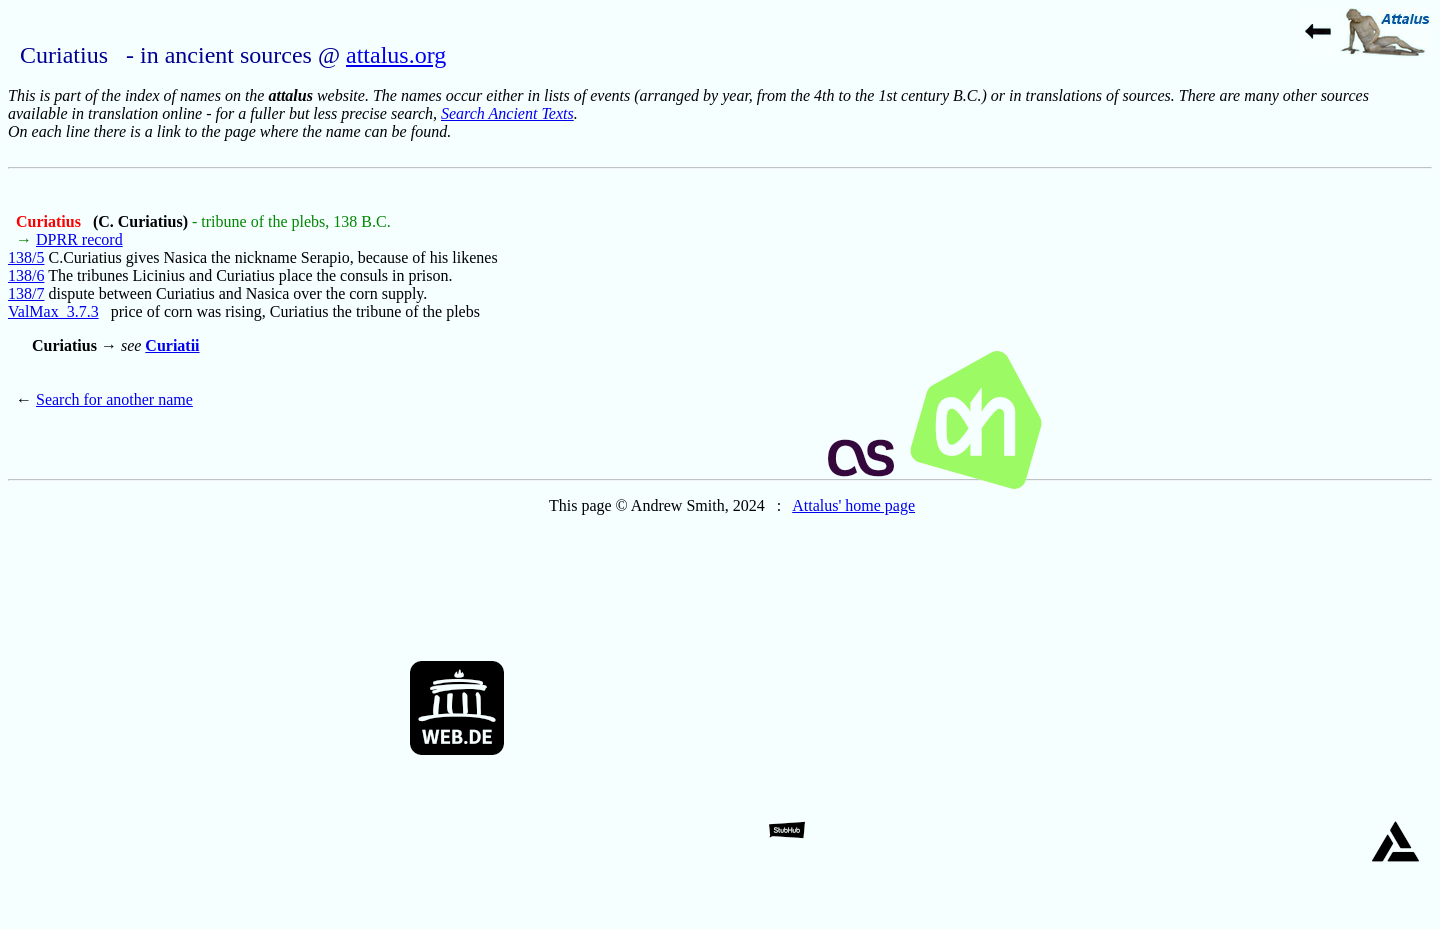 The width and height of the screenshot is (1440, 929). I want to click on open the StubHub app, so click(787, 830).